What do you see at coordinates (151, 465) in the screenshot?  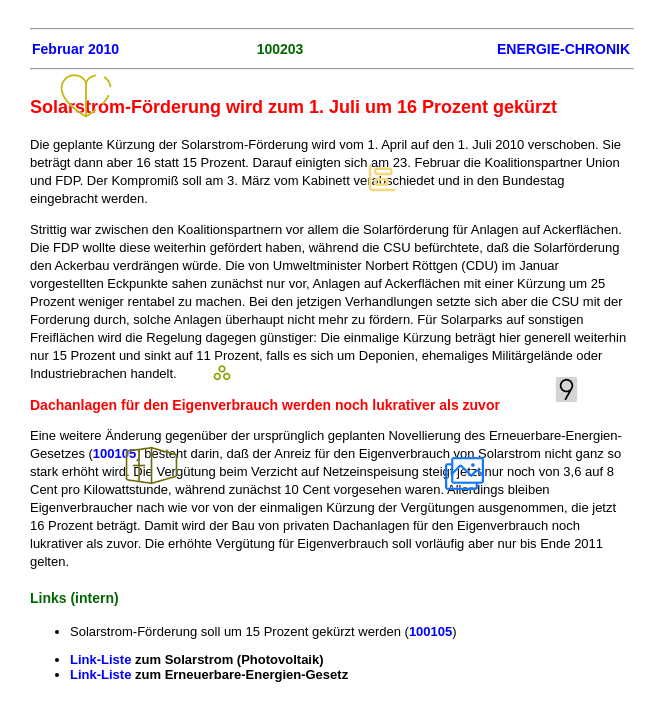 I see `view shipping or freight details` at bounding box center [151, 465].